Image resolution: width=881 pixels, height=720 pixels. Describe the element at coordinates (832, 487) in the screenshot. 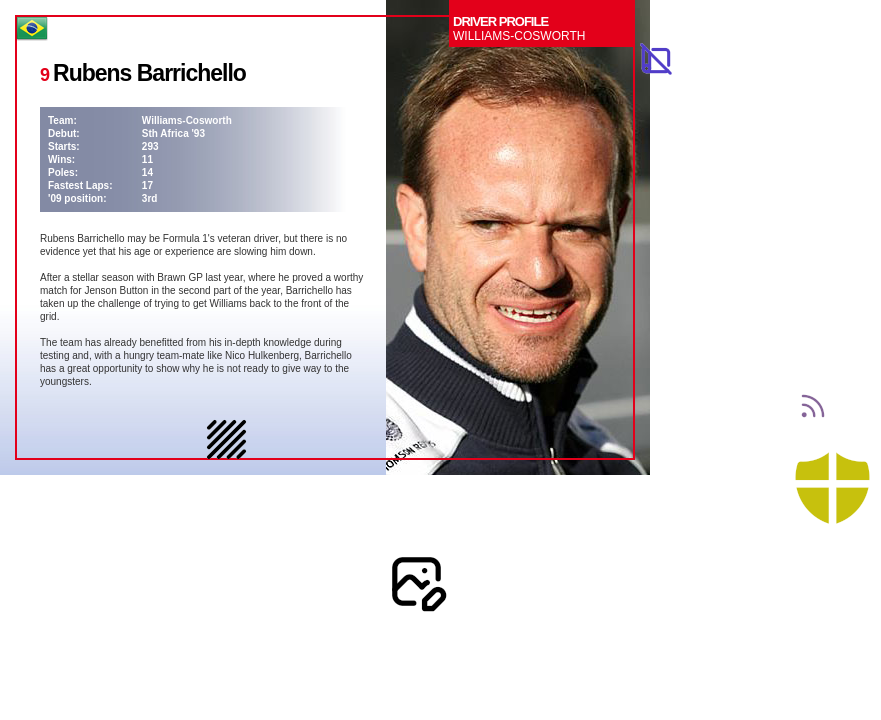

I see `privacy or security settings` at that location.